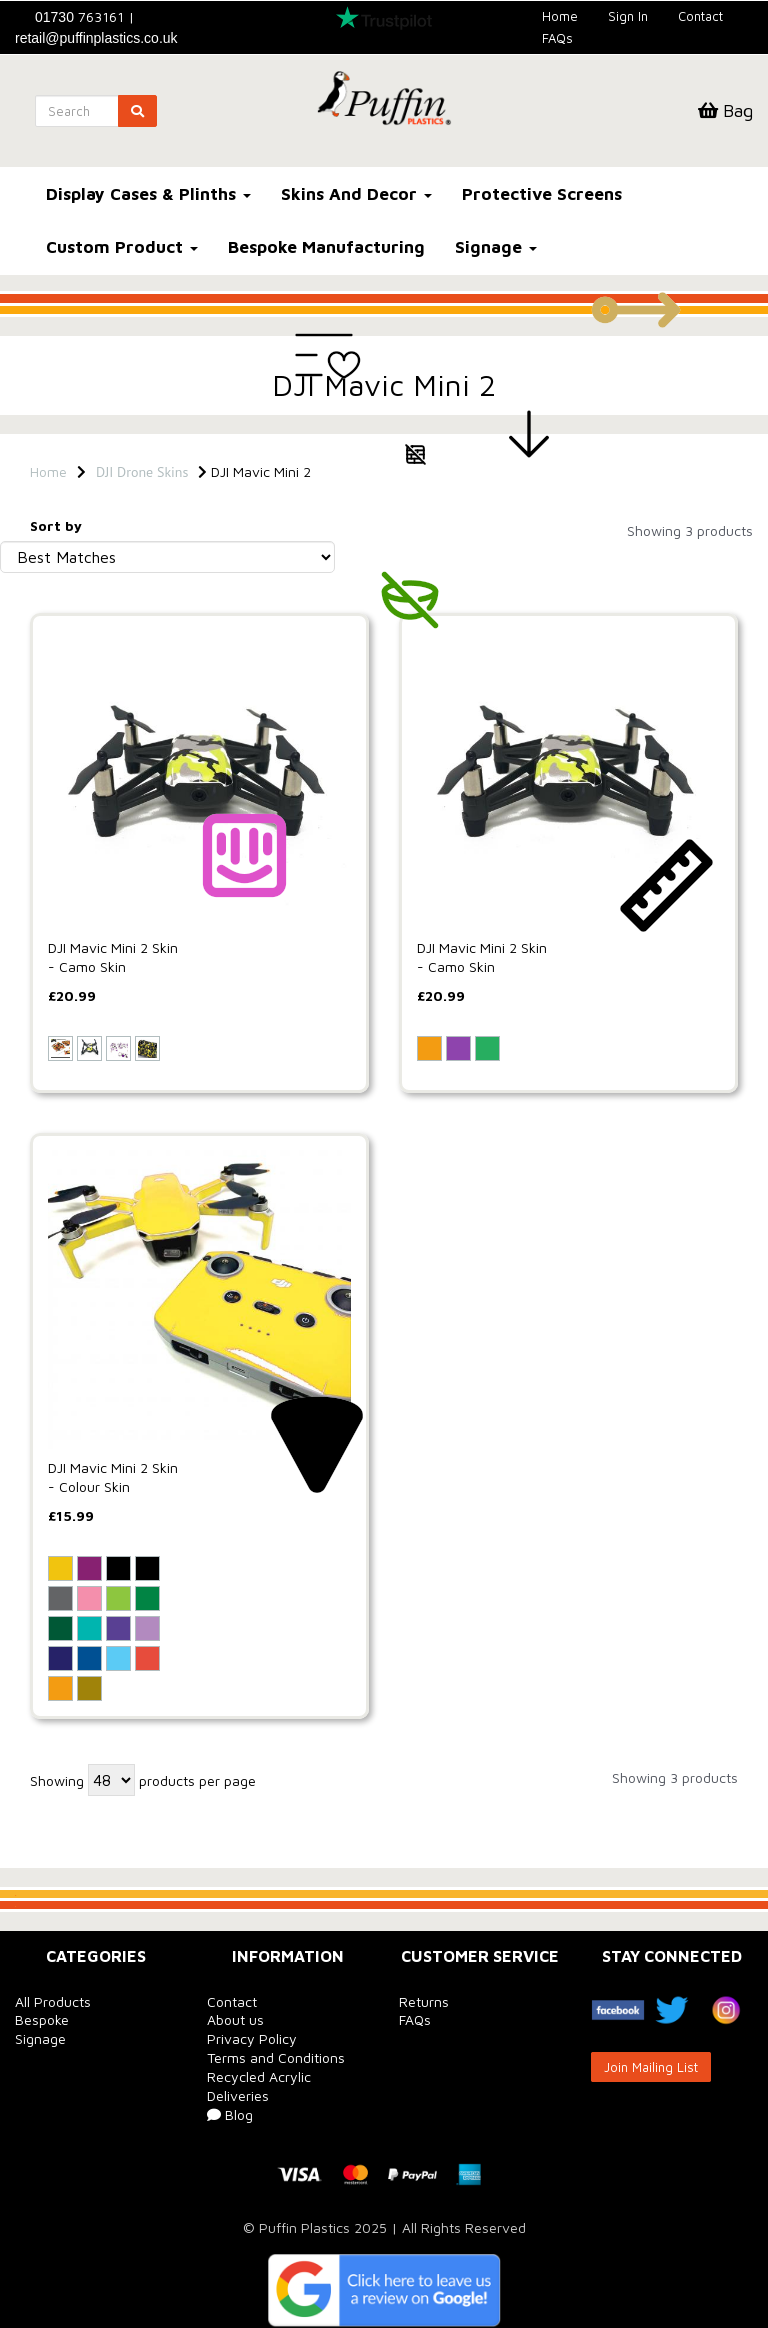 Image resolution: width=768 pixels, height=2328 pixels. What do you see at coordinates (324, 355) in the screenshot?
I see `view your favorites list` at bounding box center [324, 355].